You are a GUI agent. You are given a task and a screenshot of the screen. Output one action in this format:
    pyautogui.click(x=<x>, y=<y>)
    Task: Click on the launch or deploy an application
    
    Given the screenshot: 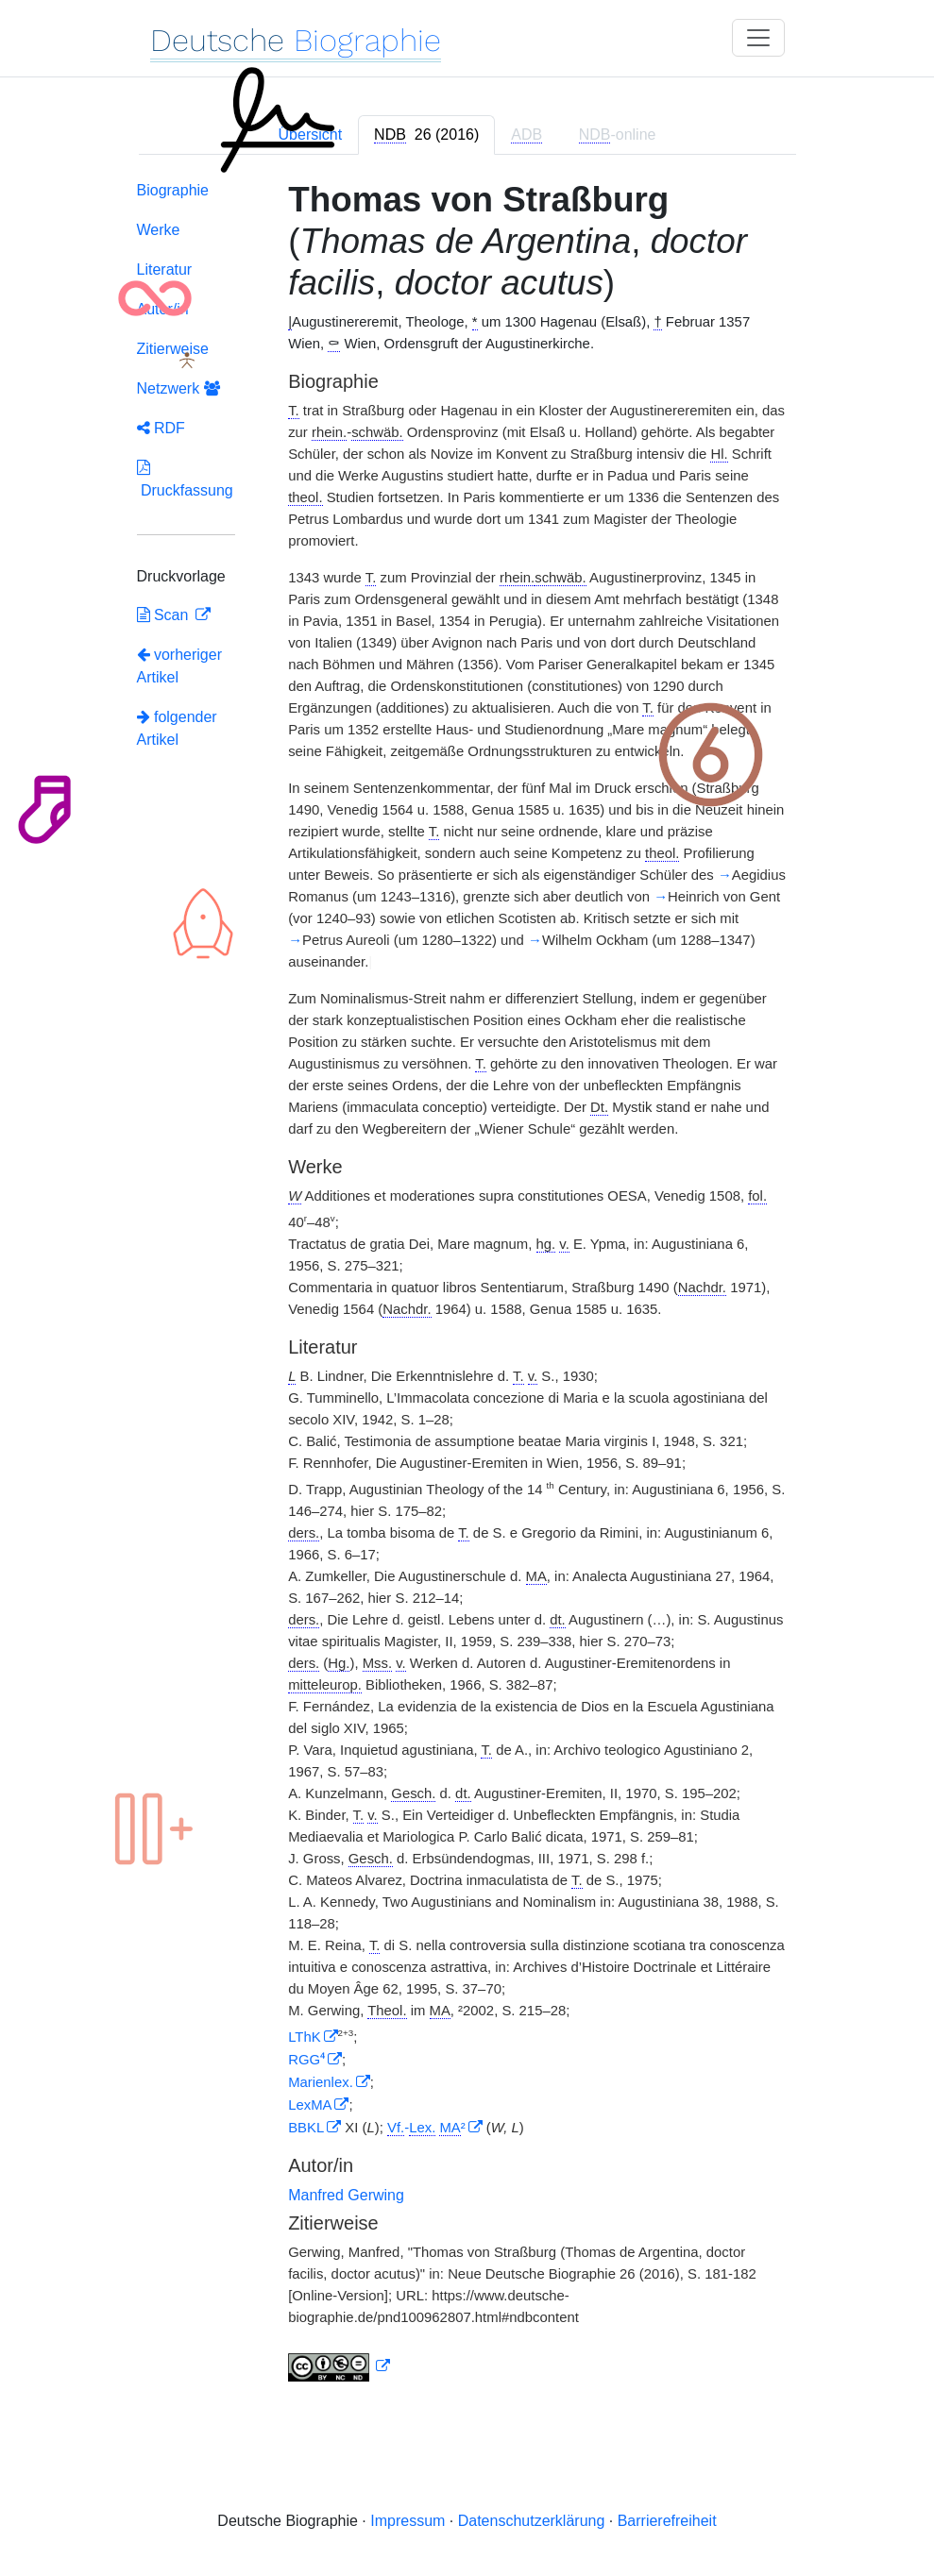 What is the action you would take?
    pyautogui.click(x=203, y=926)
    